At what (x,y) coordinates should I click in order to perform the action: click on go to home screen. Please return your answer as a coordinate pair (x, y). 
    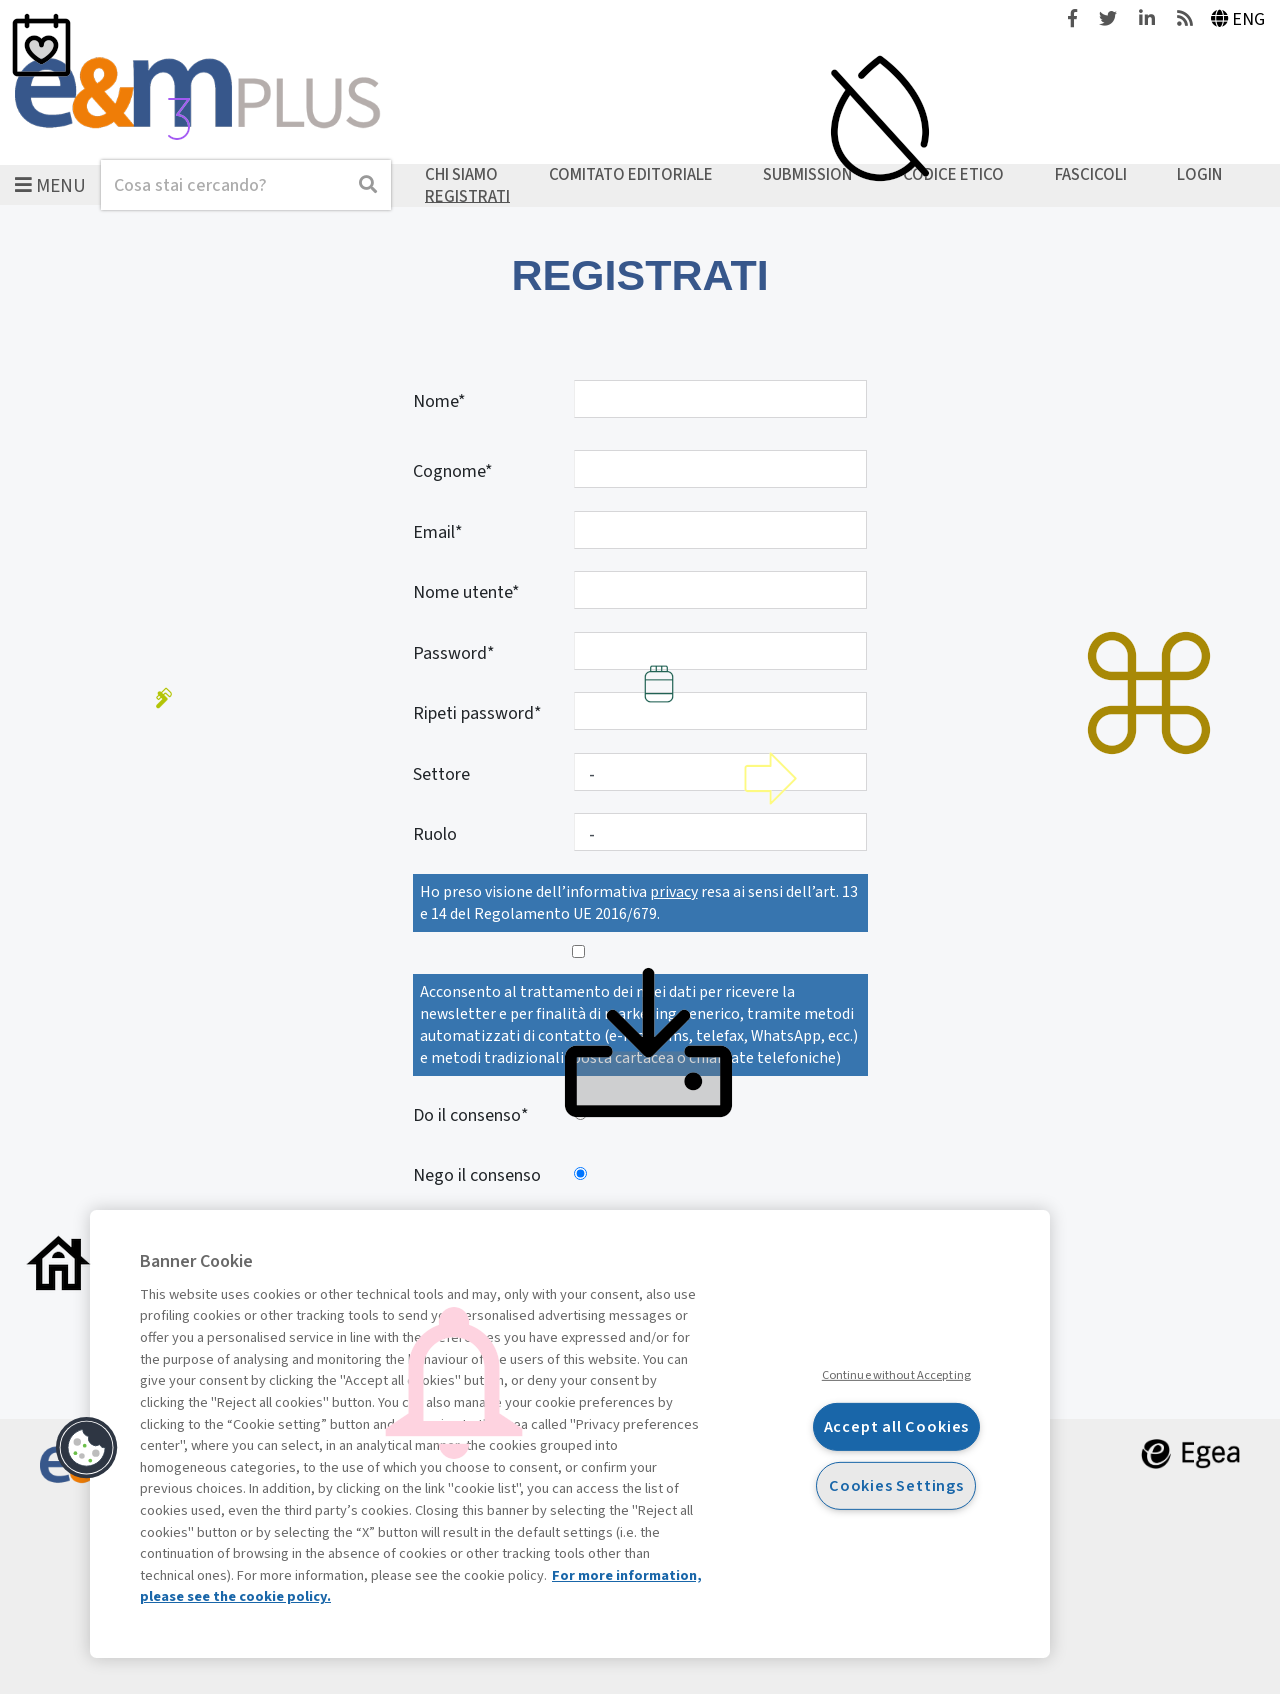
    Looking at the image, I should click on (58, 1264).